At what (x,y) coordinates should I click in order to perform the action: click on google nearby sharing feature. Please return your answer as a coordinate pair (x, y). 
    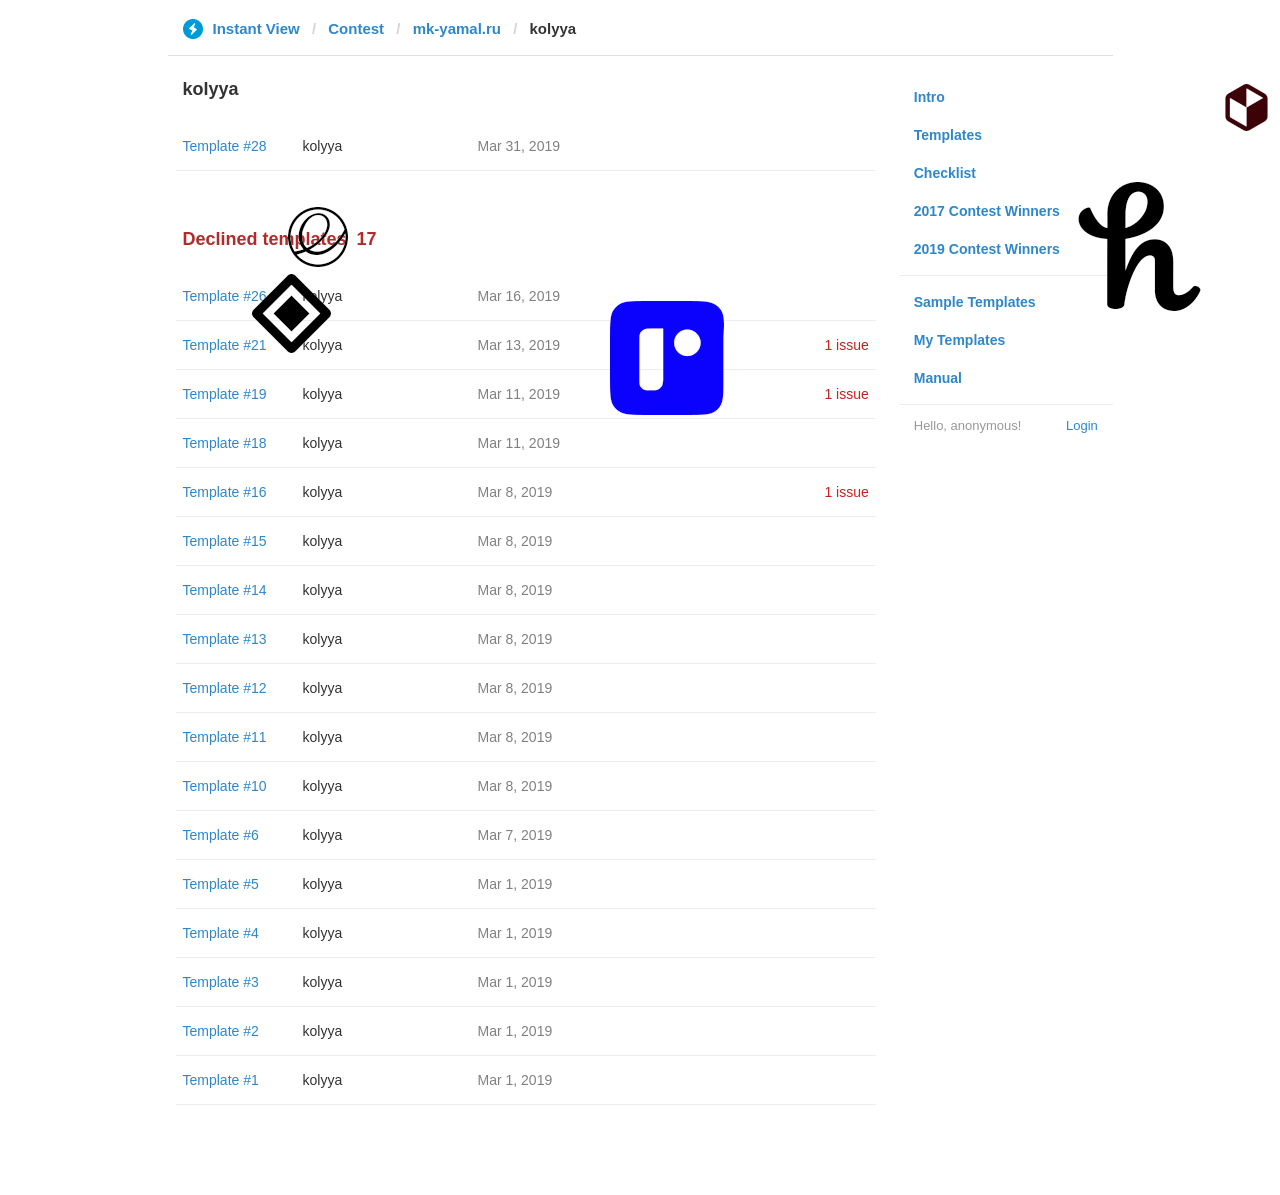
    Looking at the image, I should click on (291, 313).